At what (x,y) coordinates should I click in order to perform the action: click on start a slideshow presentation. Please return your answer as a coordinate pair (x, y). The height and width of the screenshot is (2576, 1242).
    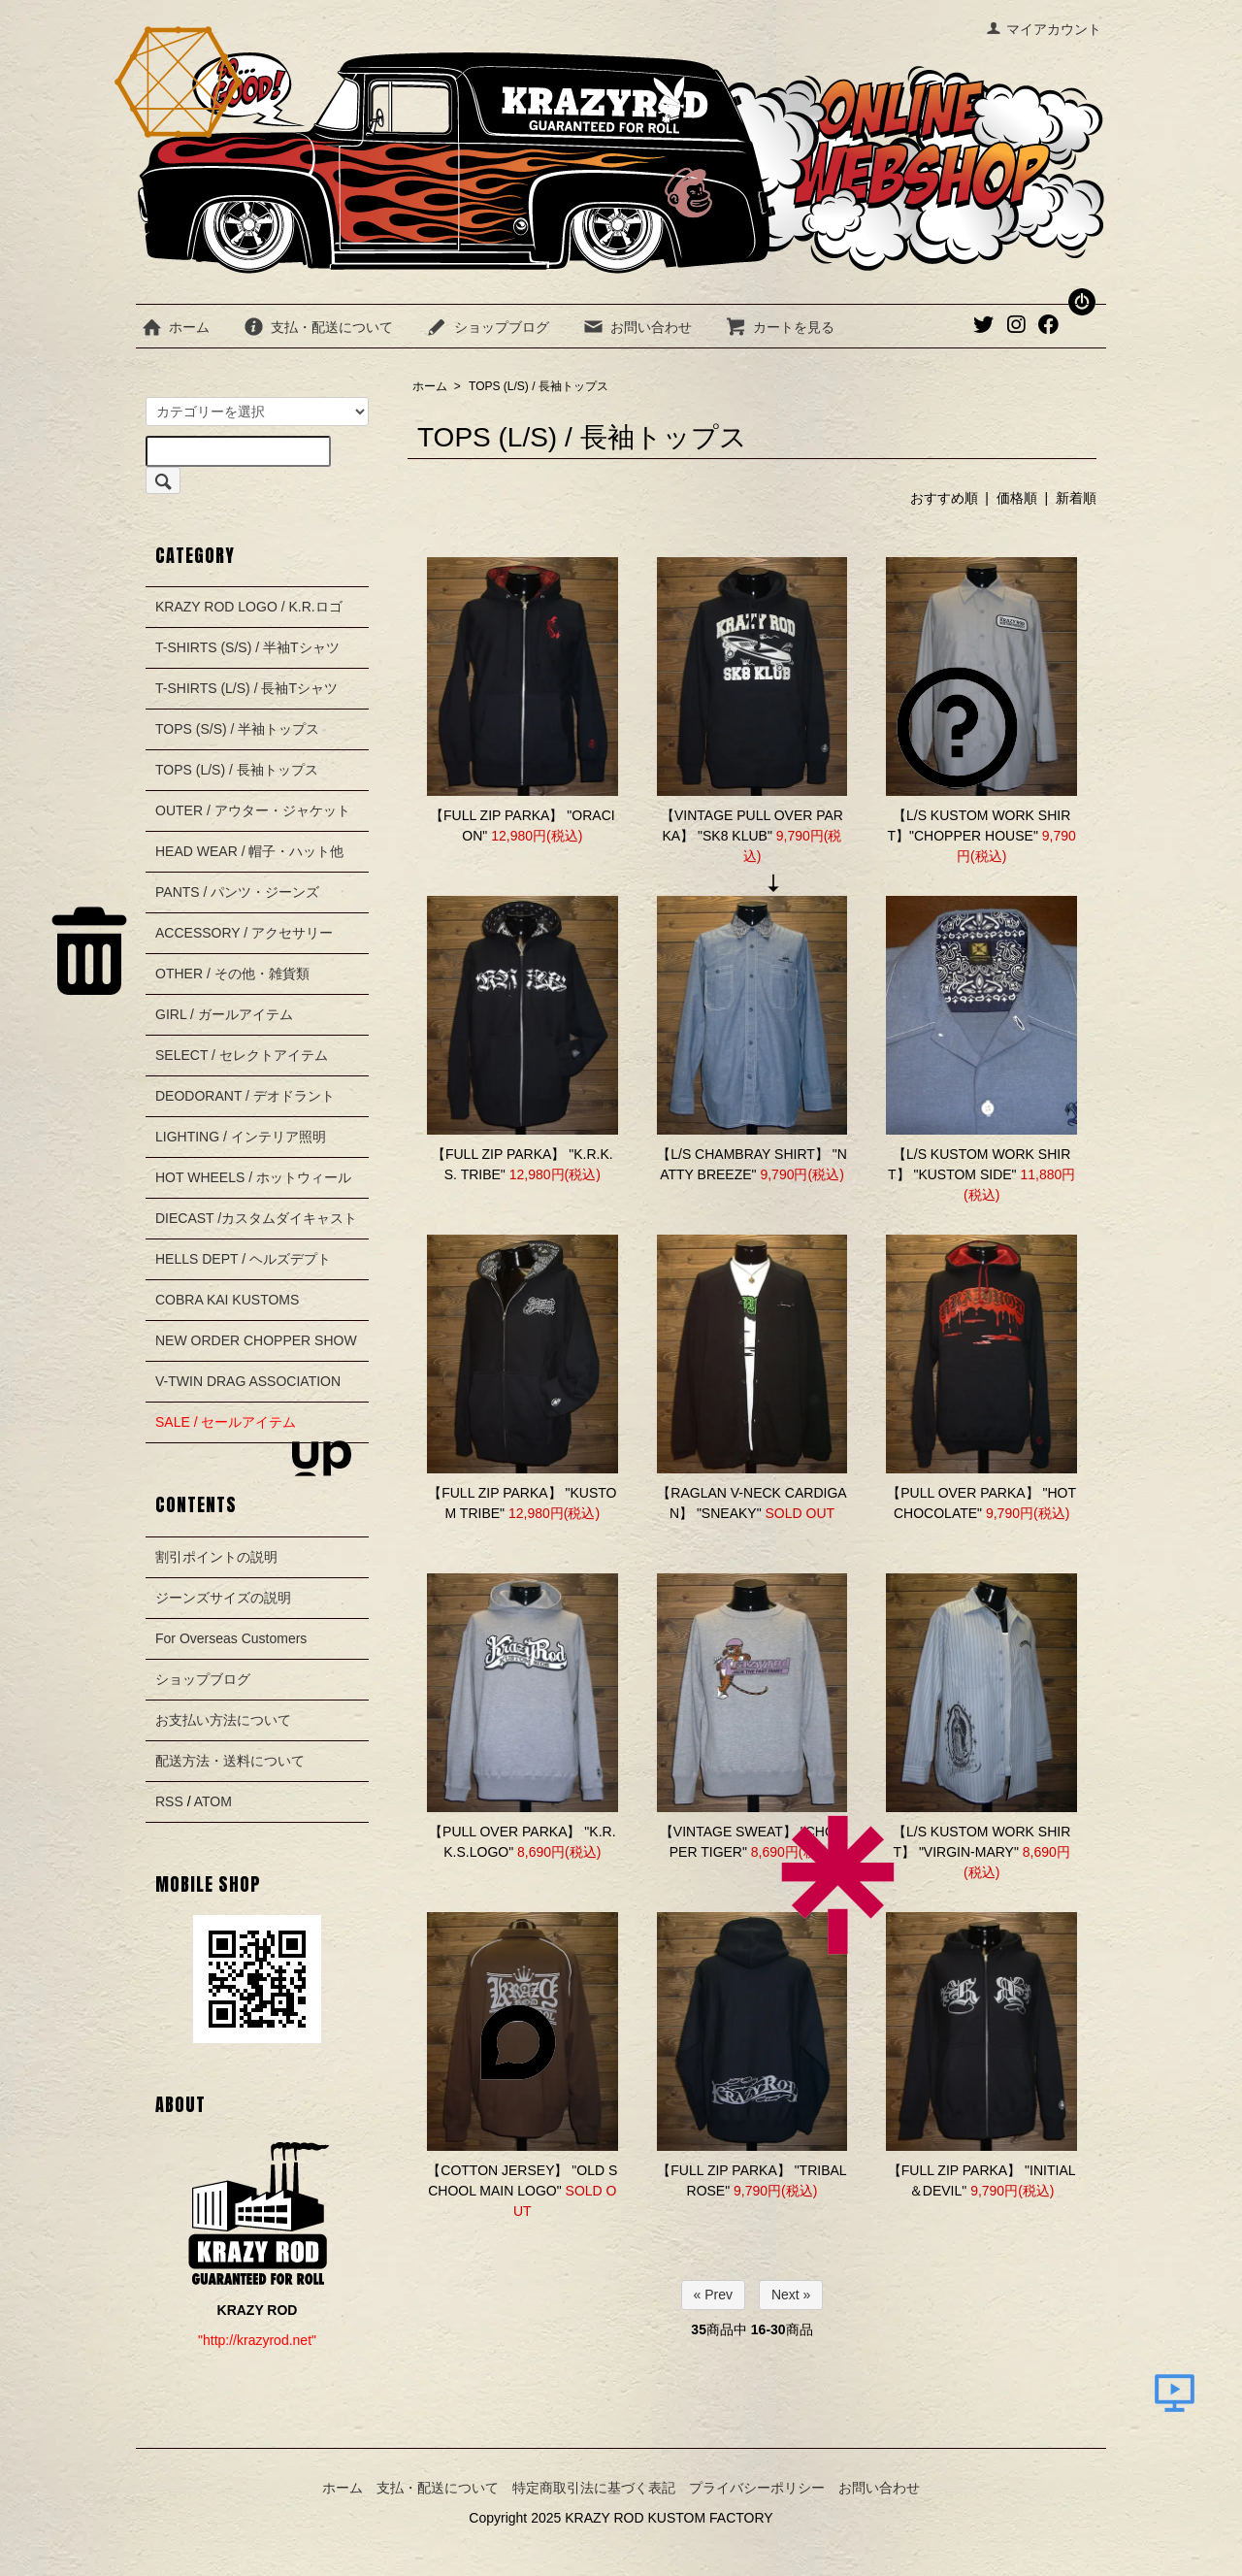
    Looking at the image, I should click on (1174, 2392).